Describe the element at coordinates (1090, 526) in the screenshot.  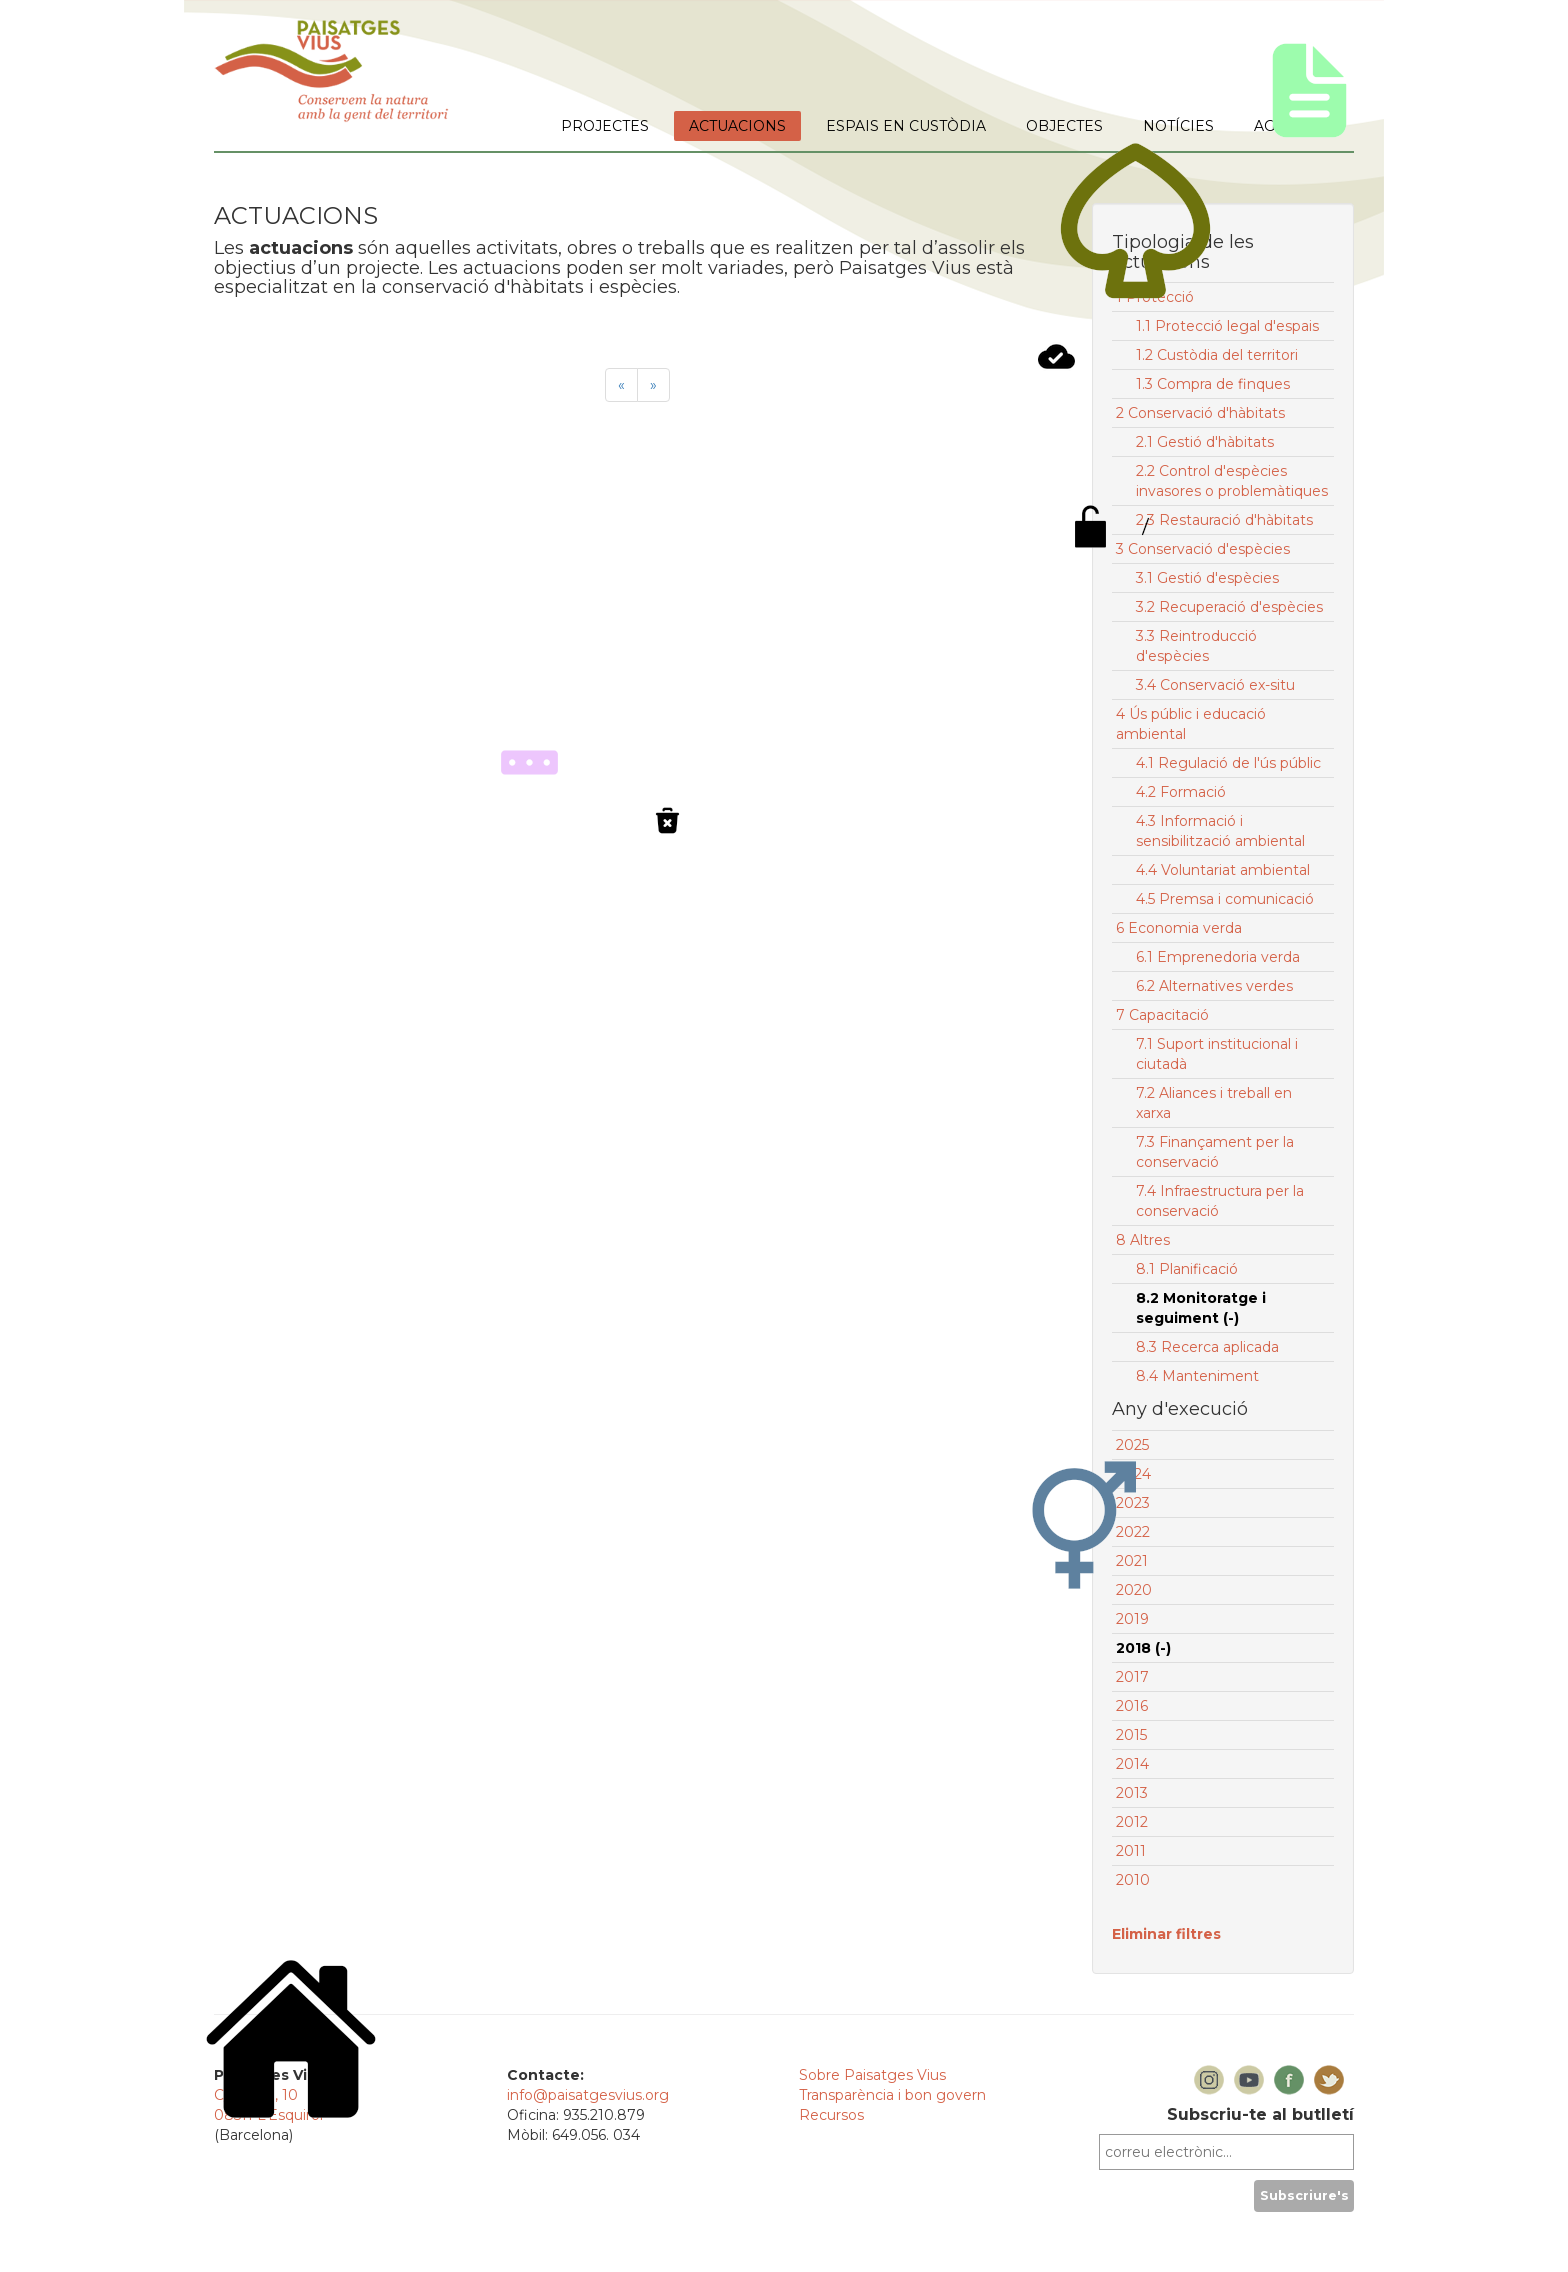
I see `unlocked or unsecured state` at that location.